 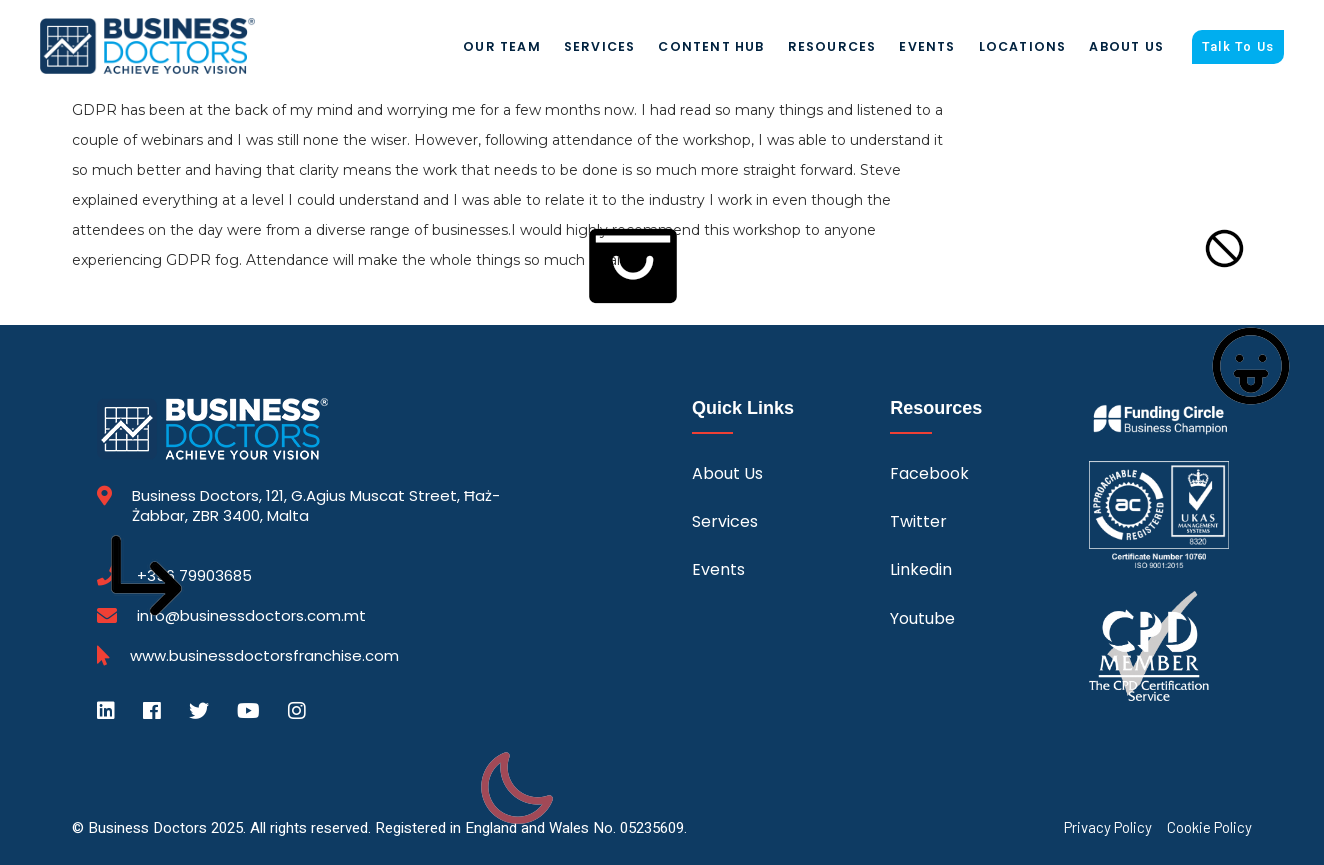 I want to click on indicates blocked or prohibited action, so click(x=1224, y=248).